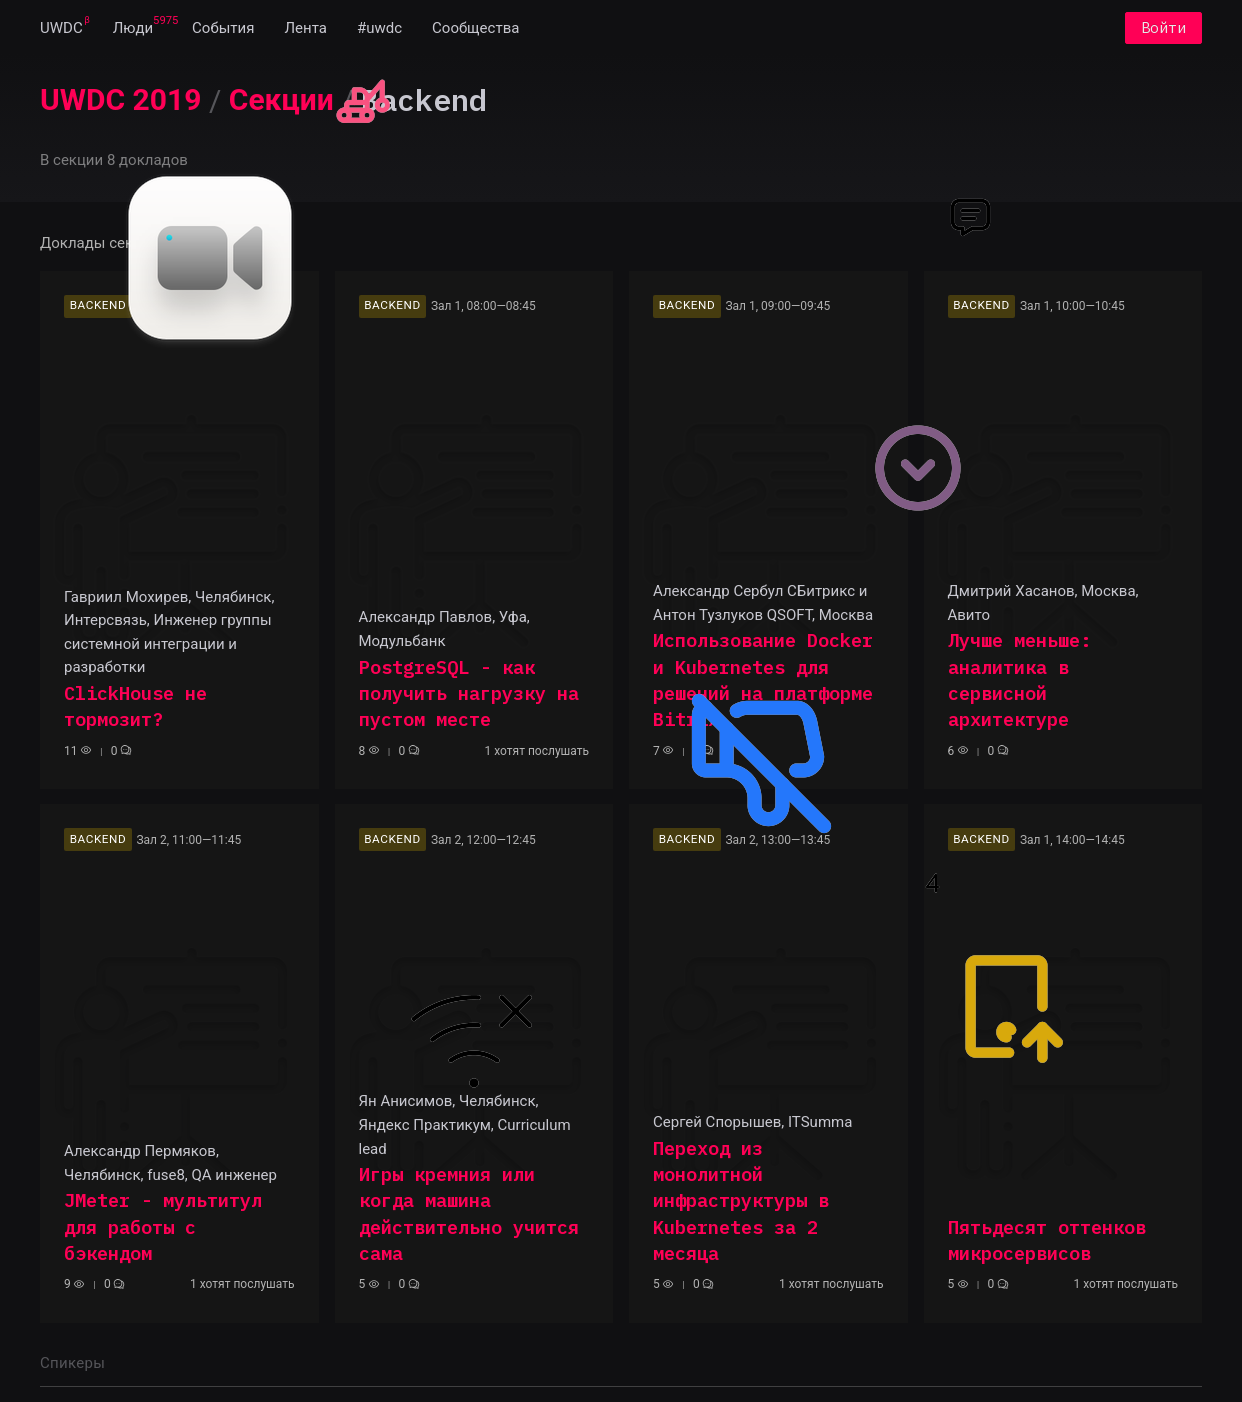 This screenshot has height=1402, width=1242. Describe the element at coordinates (474, 1039) in the screenshot. I see `indicates no wifi connection available` at that location.